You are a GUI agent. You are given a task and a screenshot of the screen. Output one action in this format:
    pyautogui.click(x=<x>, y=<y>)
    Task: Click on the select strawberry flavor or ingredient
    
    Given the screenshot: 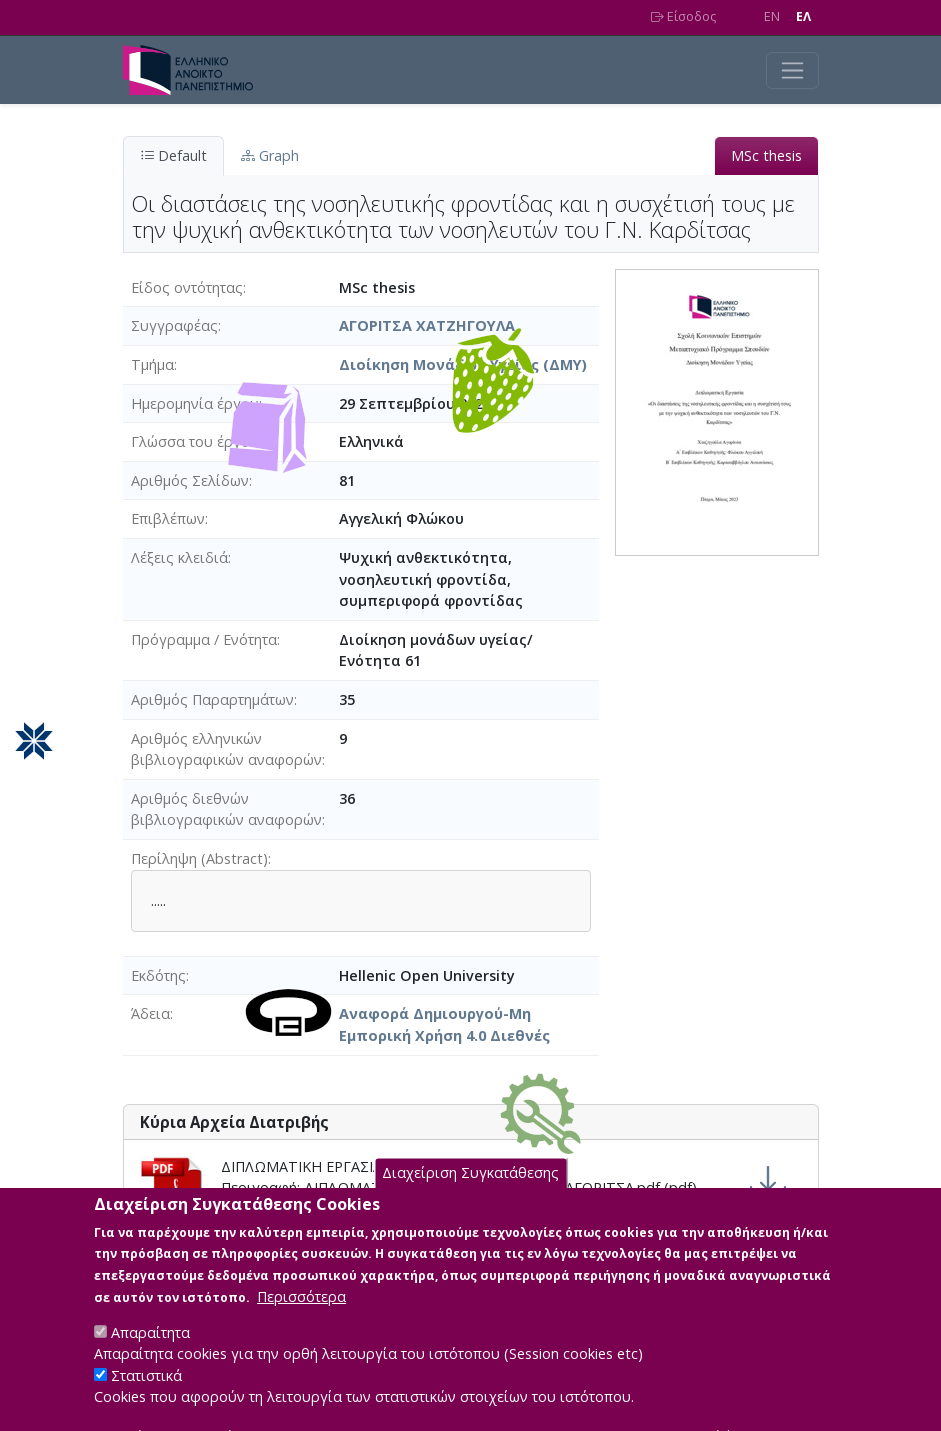 What is the action you would take?
    pyautogui.click(x=493, y=380)
    